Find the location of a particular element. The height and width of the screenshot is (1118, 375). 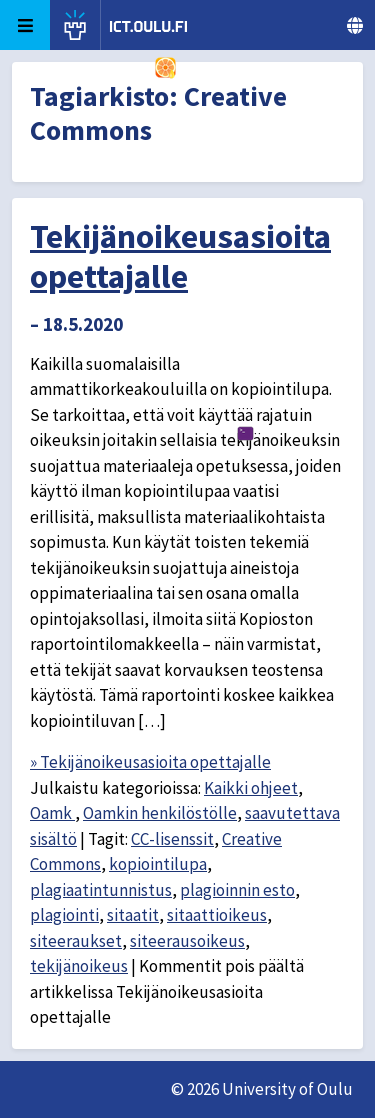

open sound juicer cd ripper app is located at coordinates (165, 67).